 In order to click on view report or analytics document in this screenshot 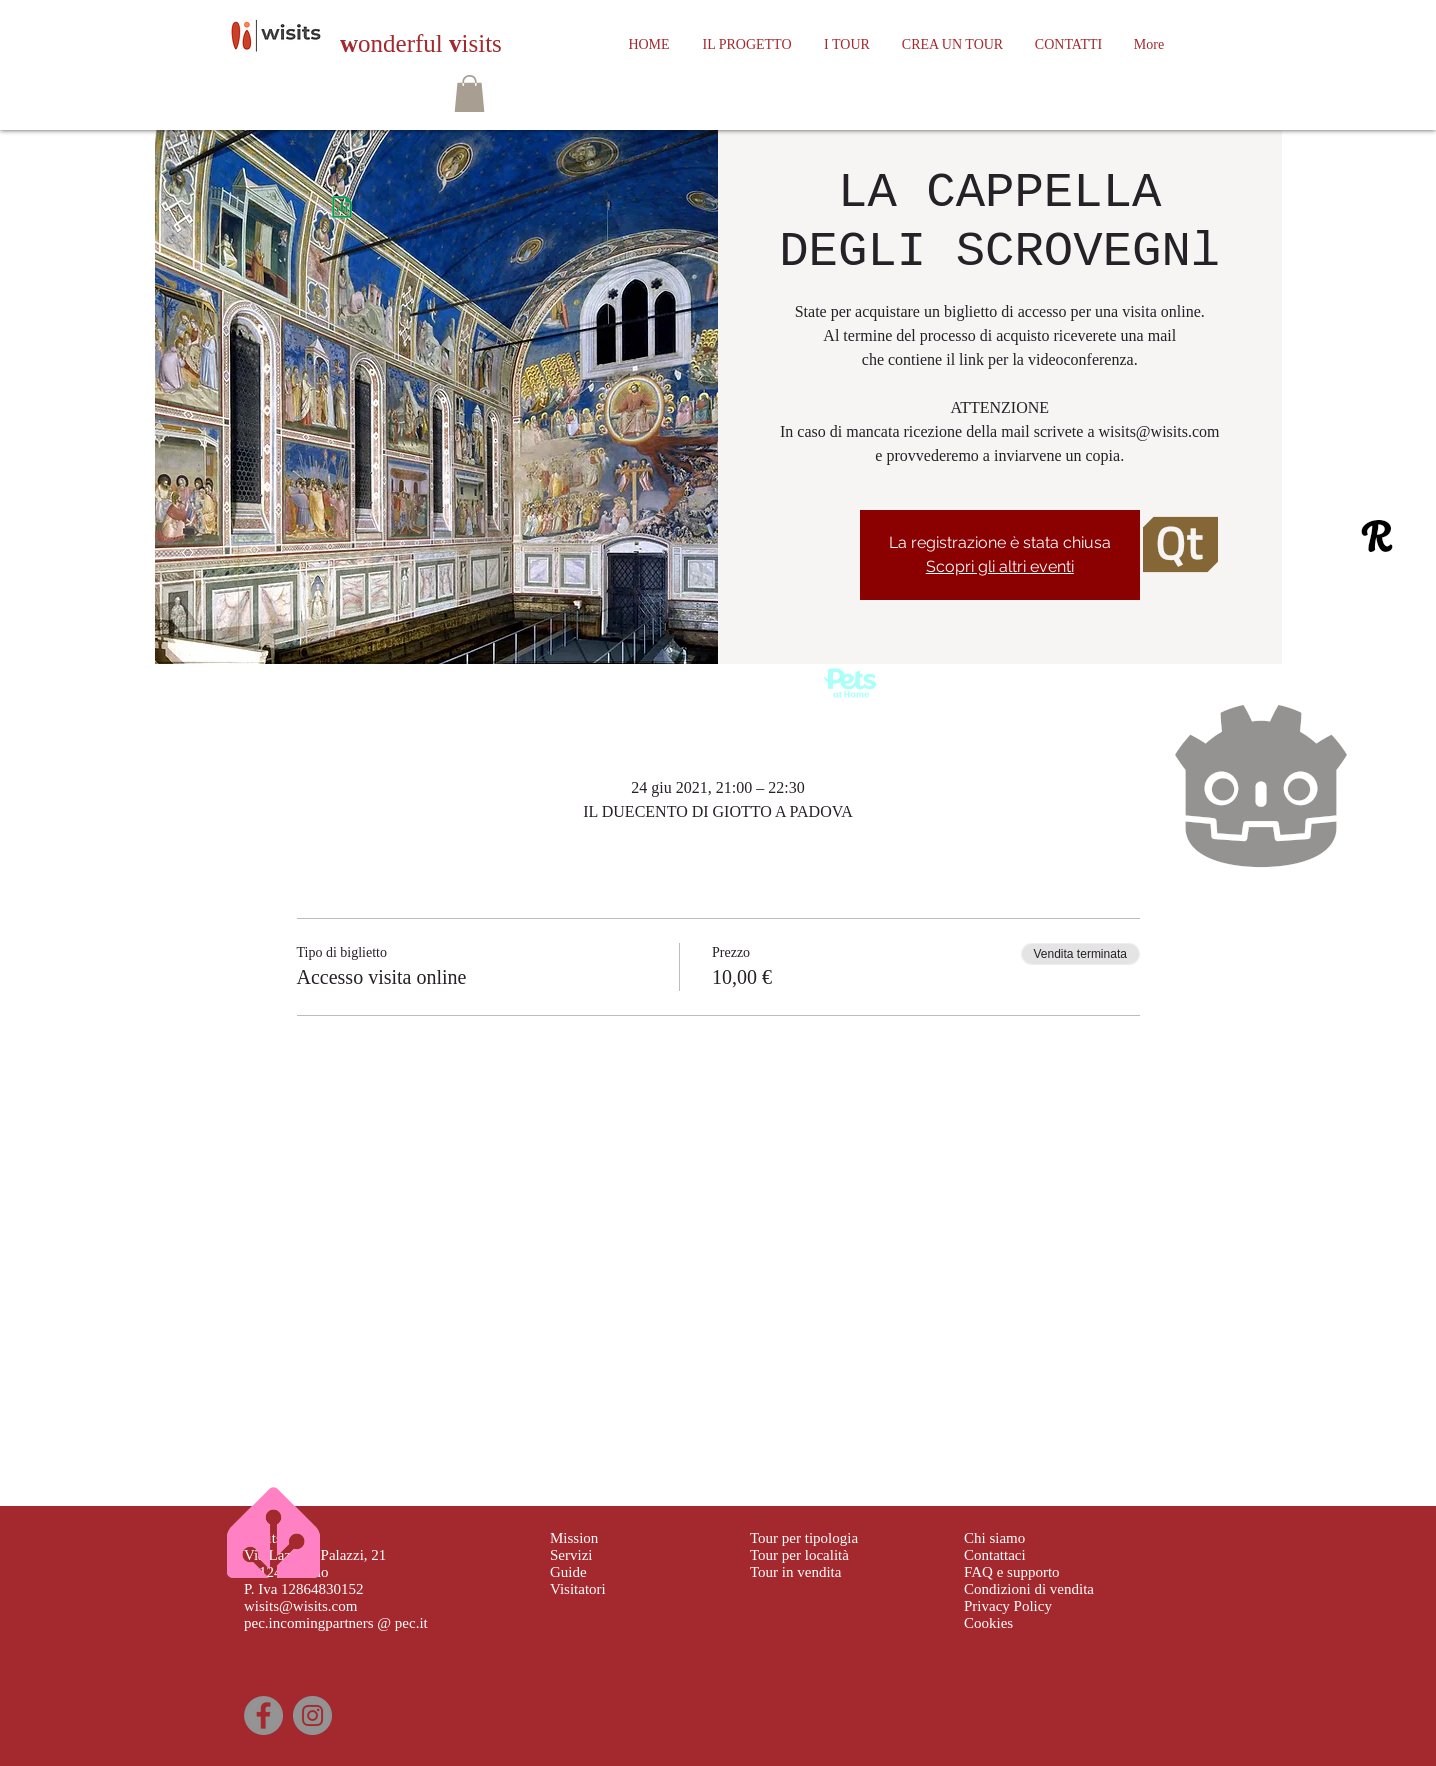, I will do `click(342, 207)`.